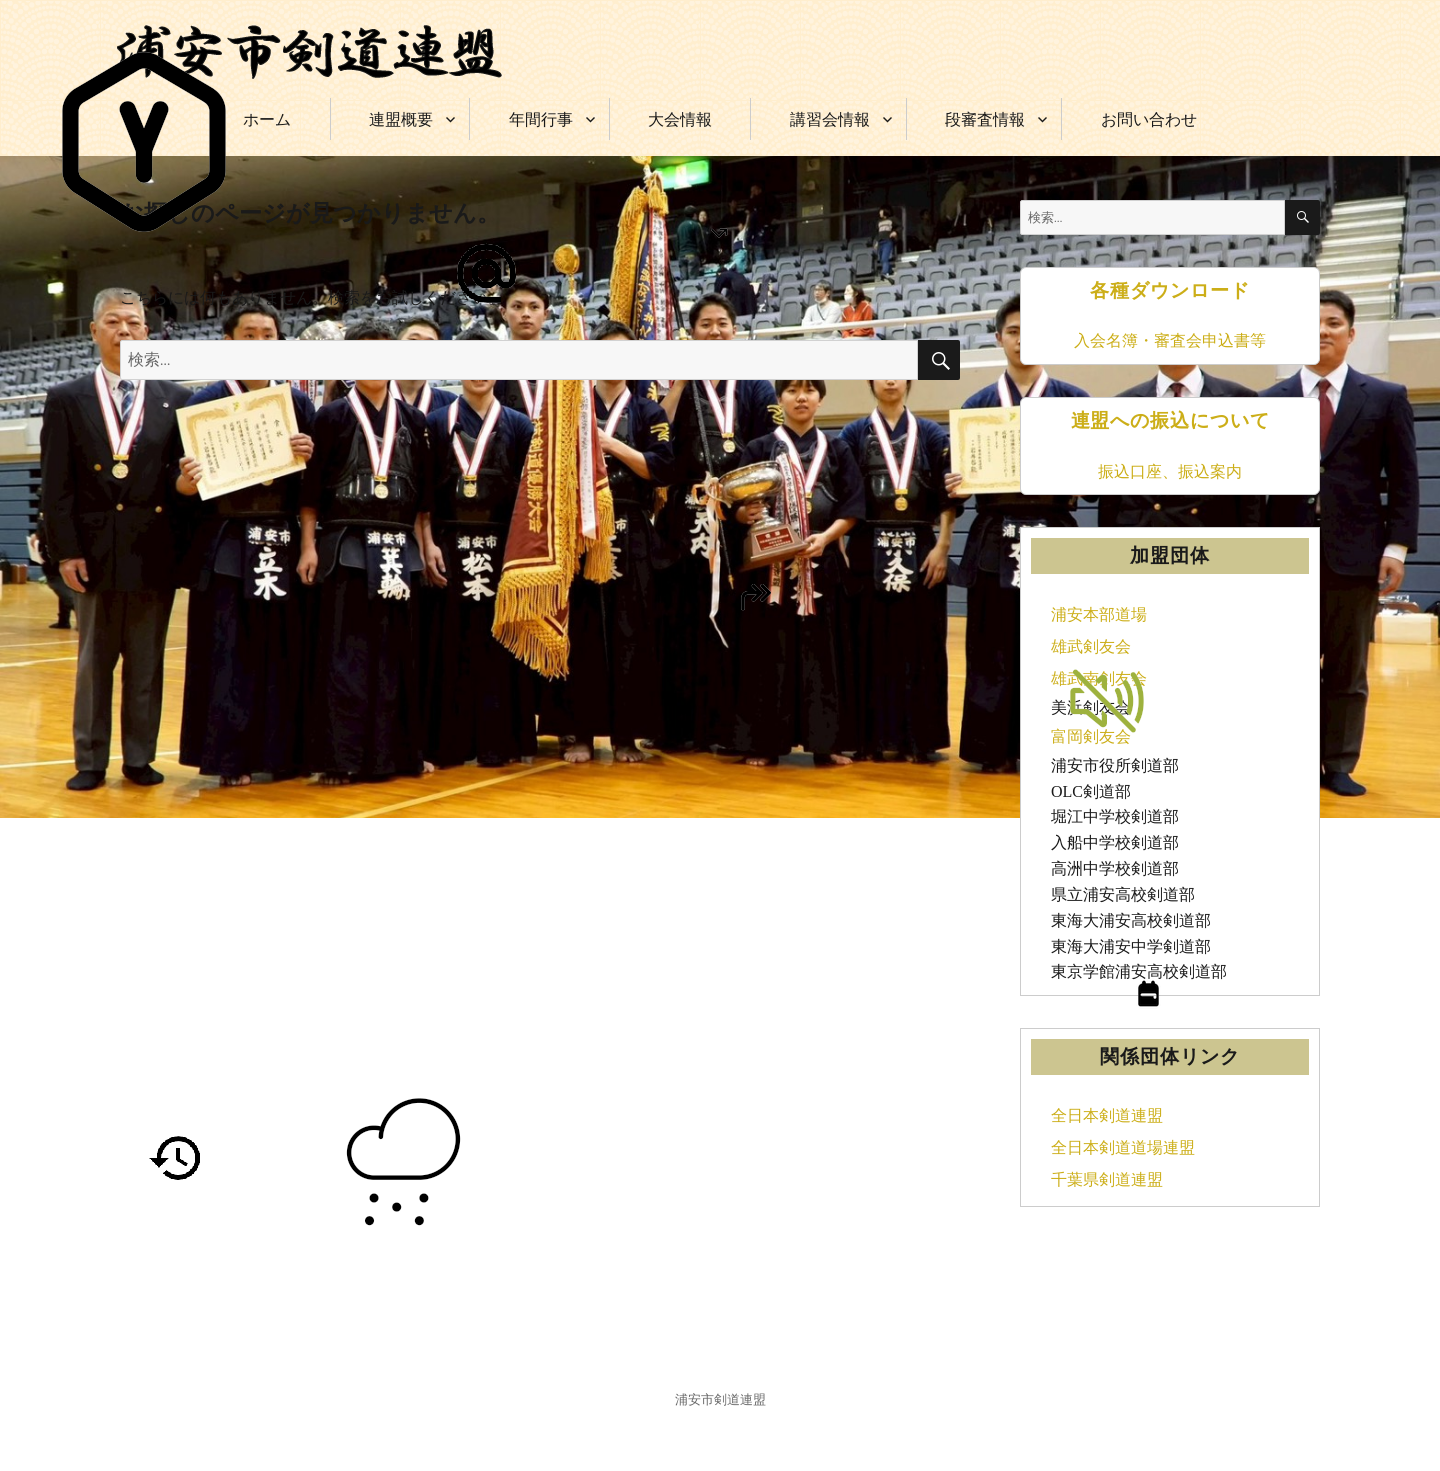  Describe the element at coordinates (719, 233) in the screenshot. I see `indicates a missed outgoing call` at that location.